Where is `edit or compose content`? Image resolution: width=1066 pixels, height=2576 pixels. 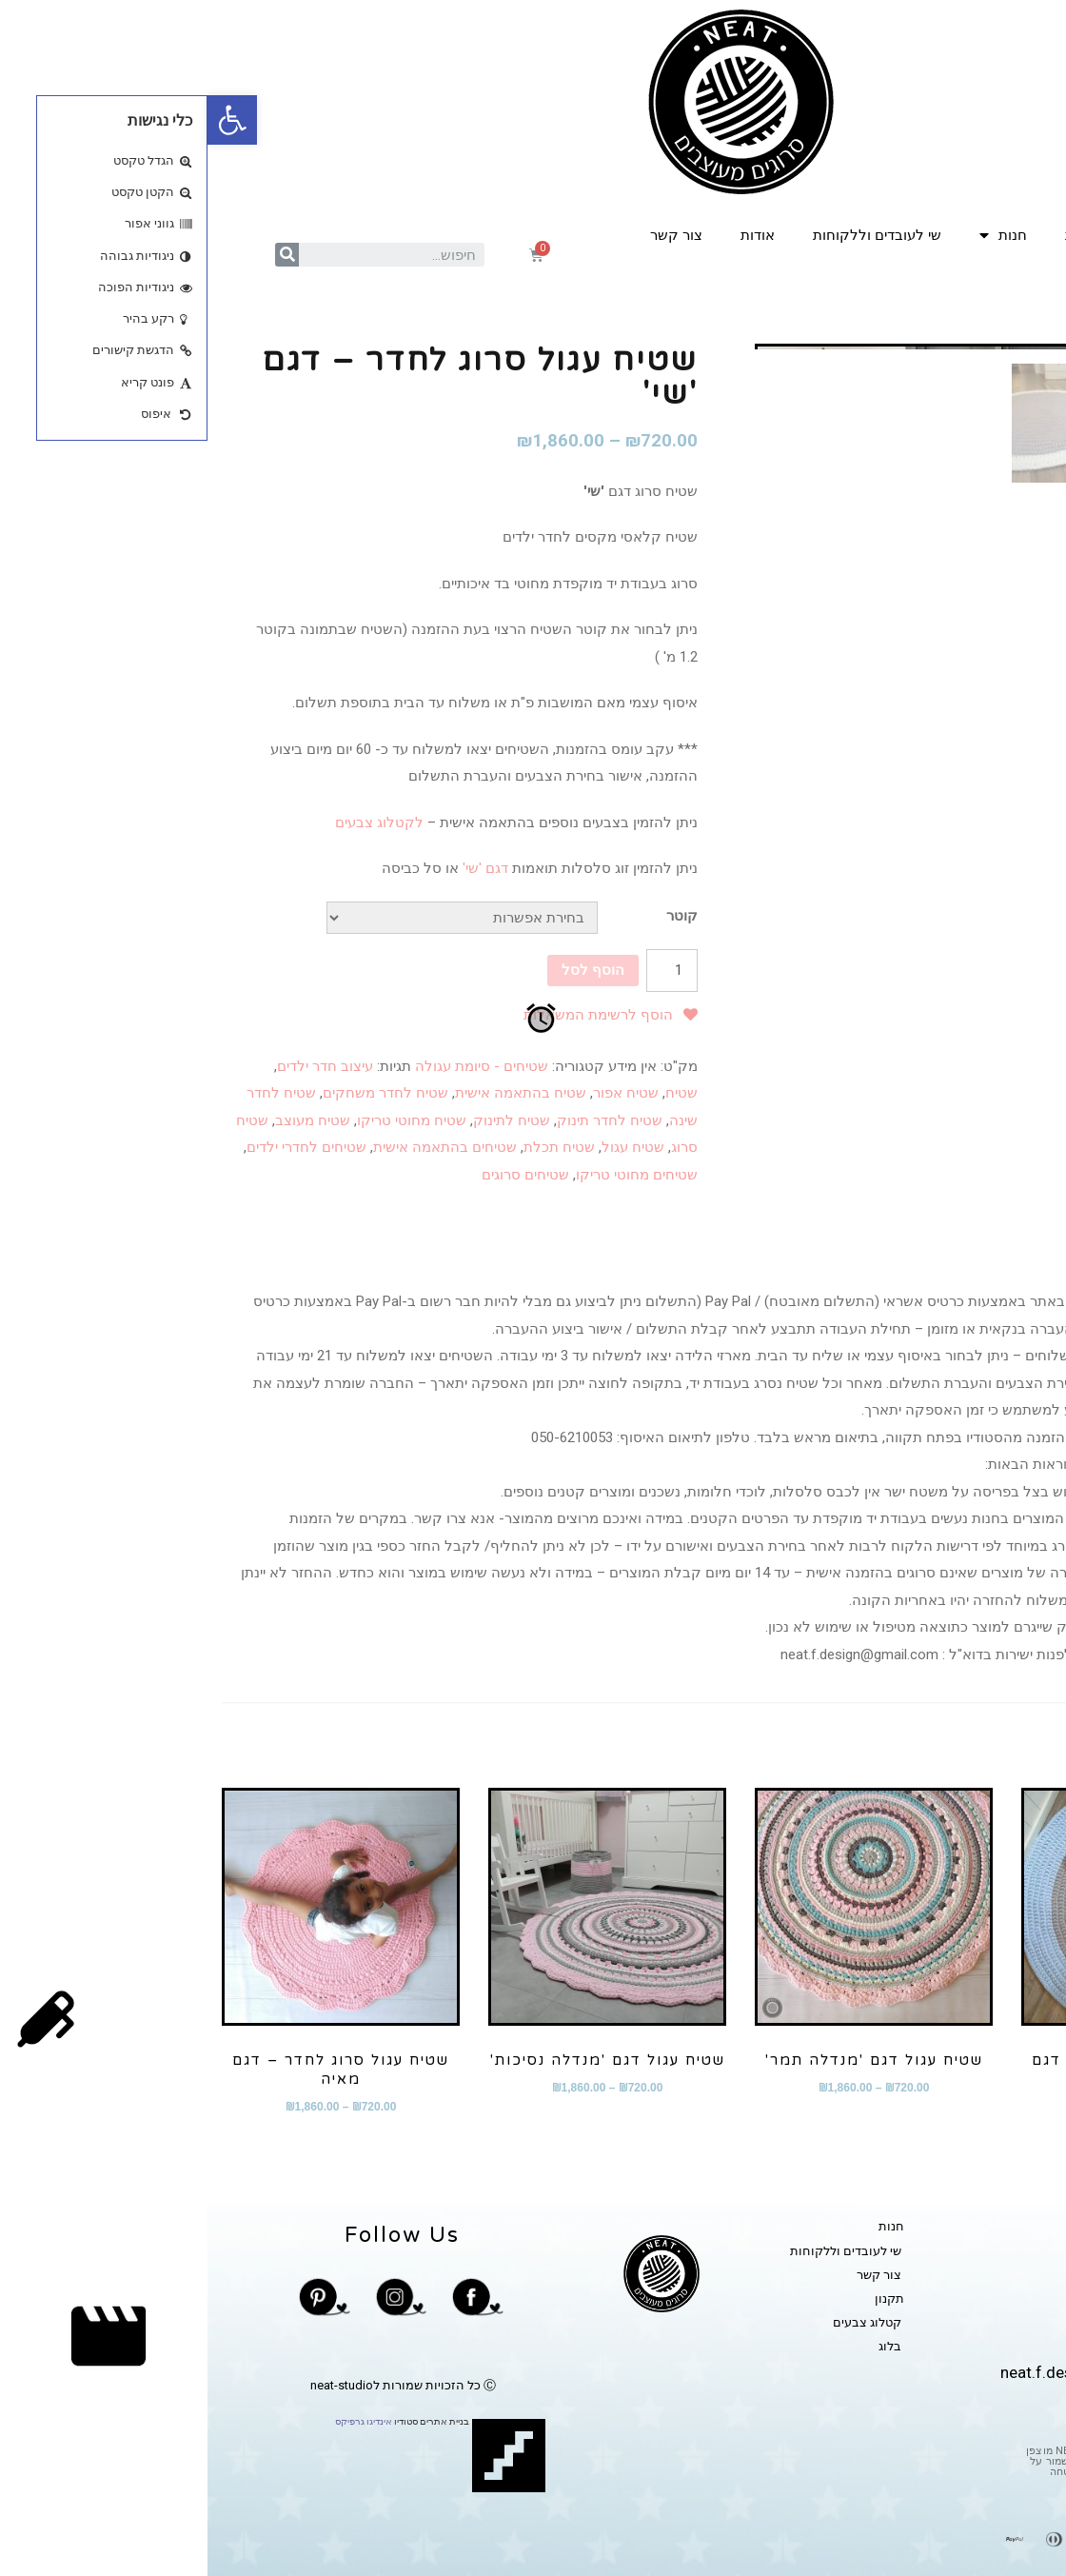
edit or compose content is located at coordinates (44, 2020).